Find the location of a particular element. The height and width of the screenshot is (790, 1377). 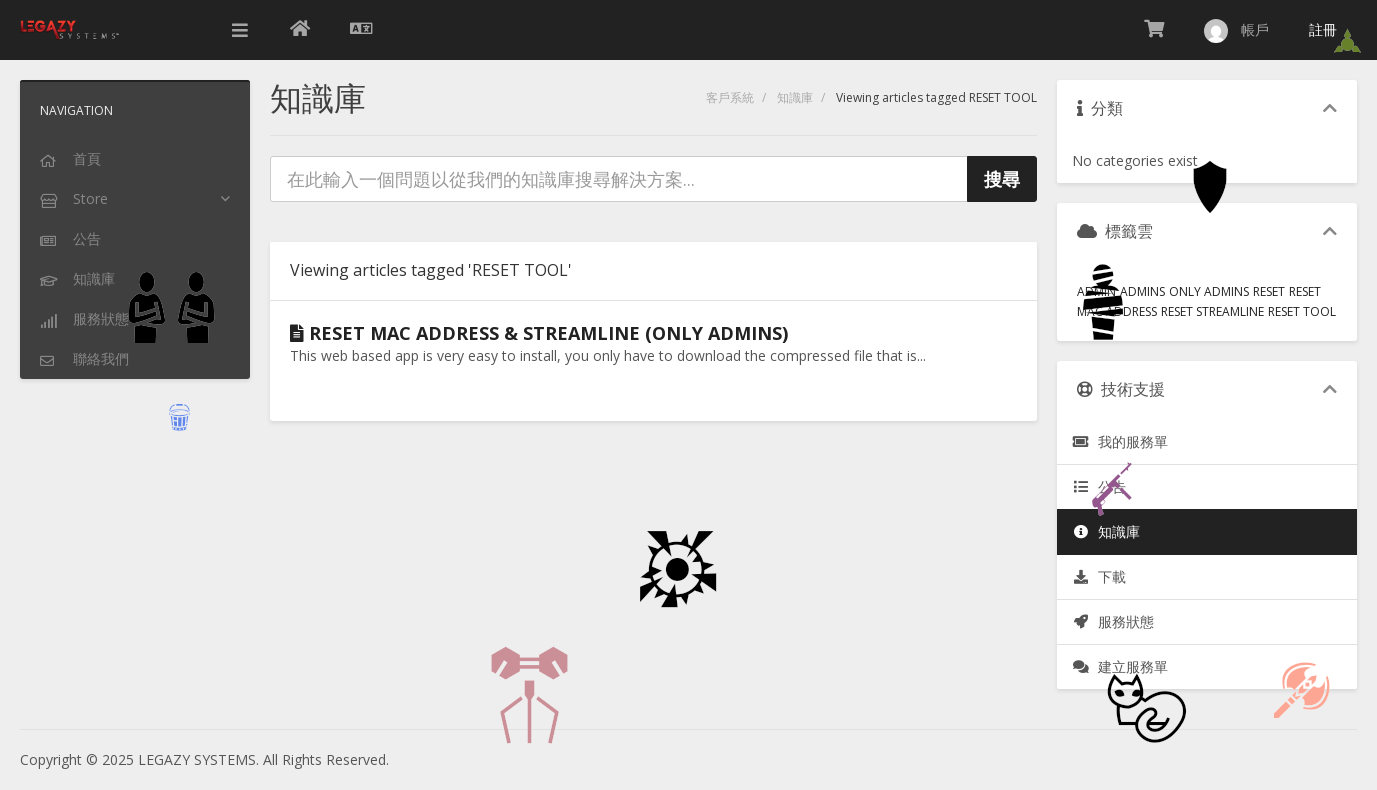

select axe weapon or tool is located at coordinates (1302, 689).